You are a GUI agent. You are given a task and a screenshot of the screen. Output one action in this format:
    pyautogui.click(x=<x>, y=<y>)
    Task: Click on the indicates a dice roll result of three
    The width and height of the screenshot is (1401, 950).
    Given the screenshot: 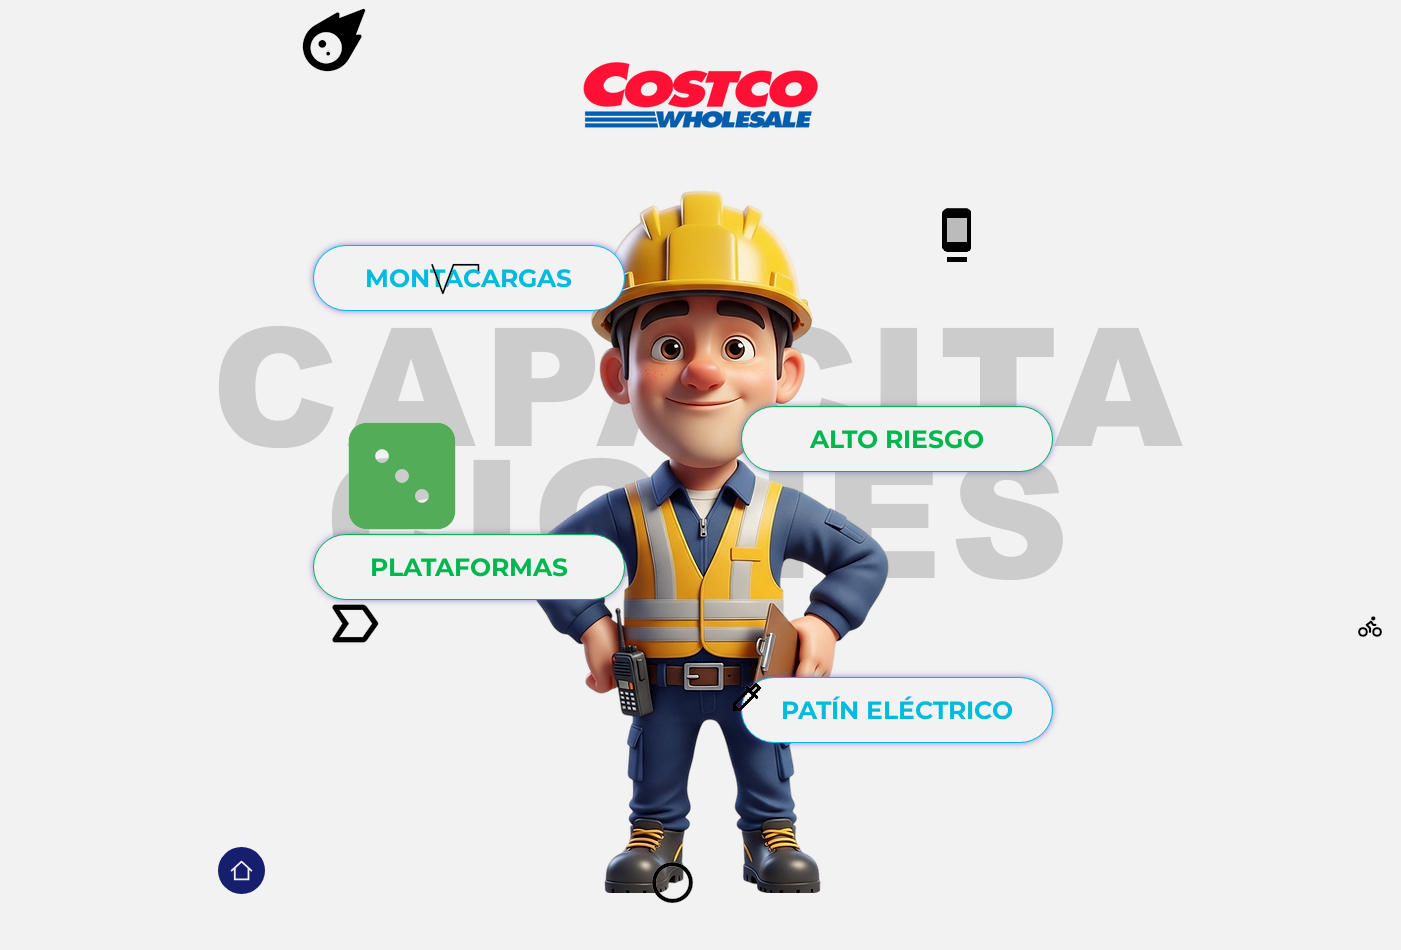 What is the action you would take?
    pyautogui.click(x=402, y=476)
    